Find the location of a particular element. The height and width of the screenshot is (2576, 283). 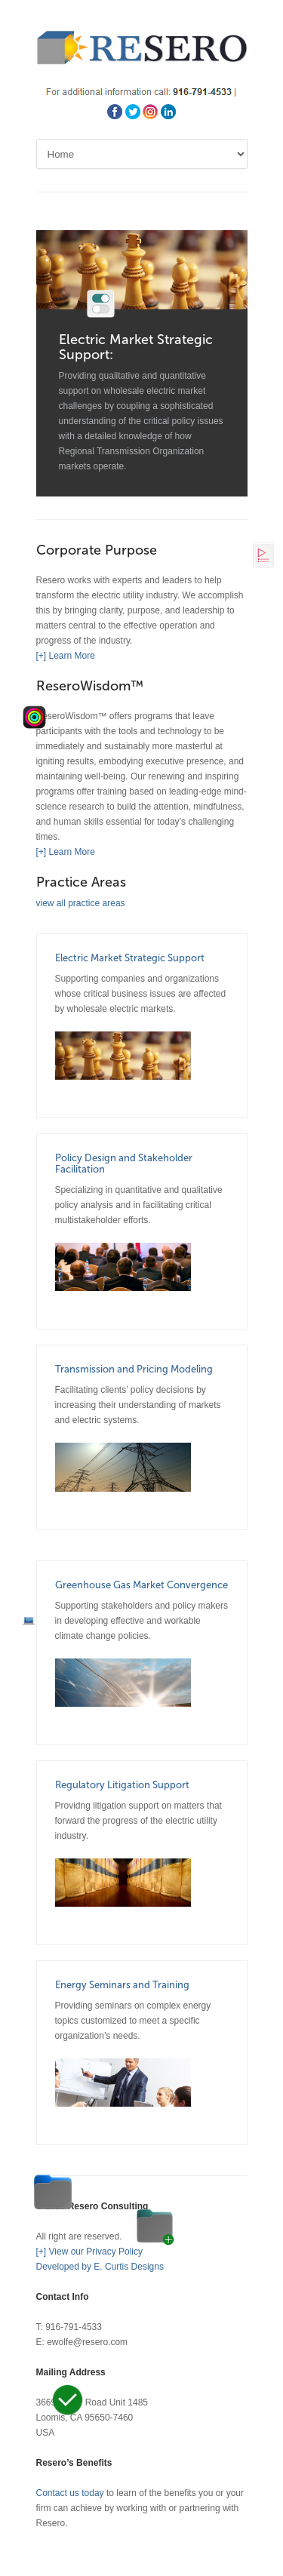

open the Fitness app is located at coordinates (34, 717).